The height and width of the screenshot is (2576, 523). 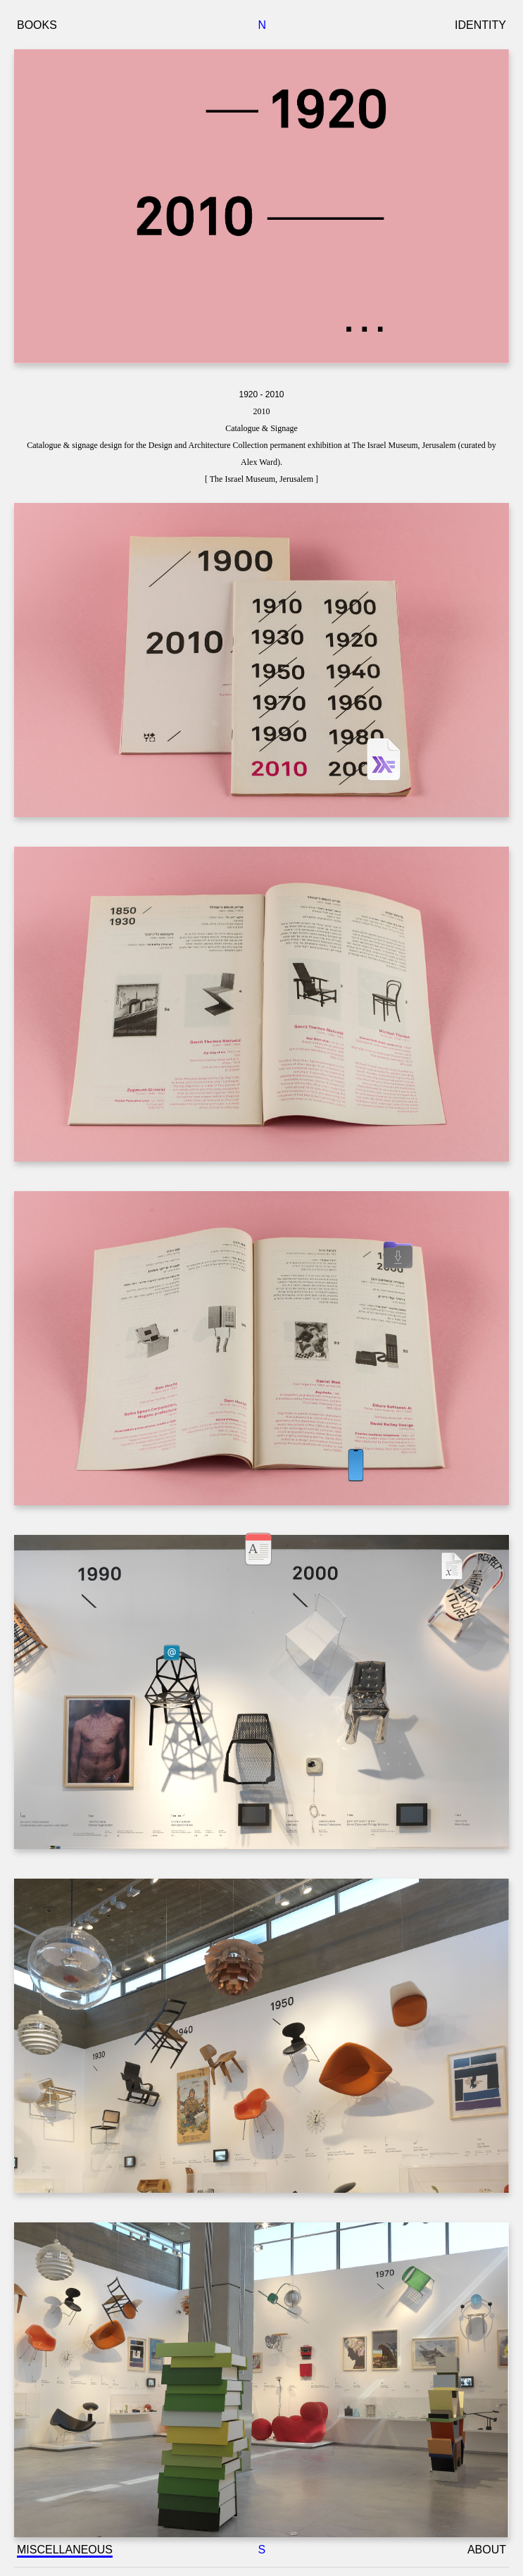 What do you see at coordinates (384, 759) in the screenshot?
I see `a haskell source code file` at bounding box center [384, 759].